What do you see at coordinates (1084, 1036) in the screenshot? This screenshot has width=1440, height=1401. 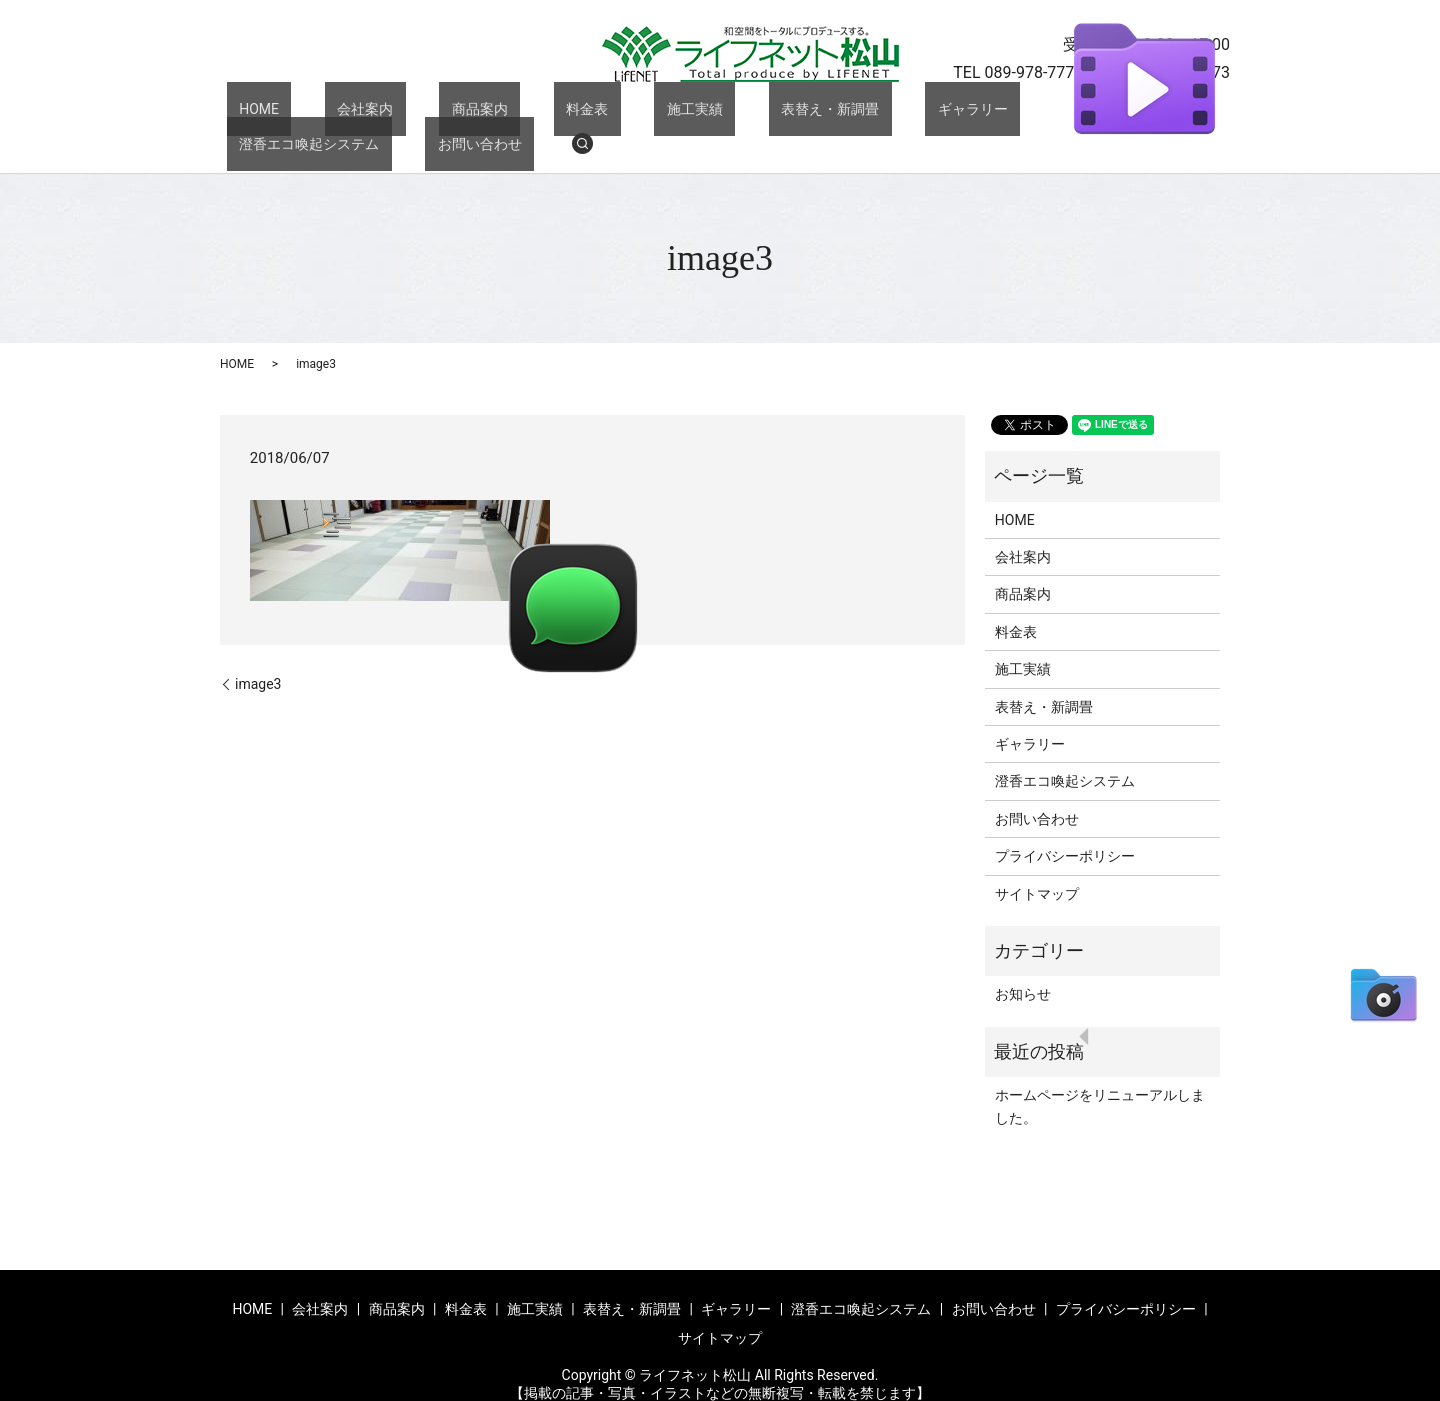 I see `navigate to the previous item or screen` at bounding box center [1084, 1036].